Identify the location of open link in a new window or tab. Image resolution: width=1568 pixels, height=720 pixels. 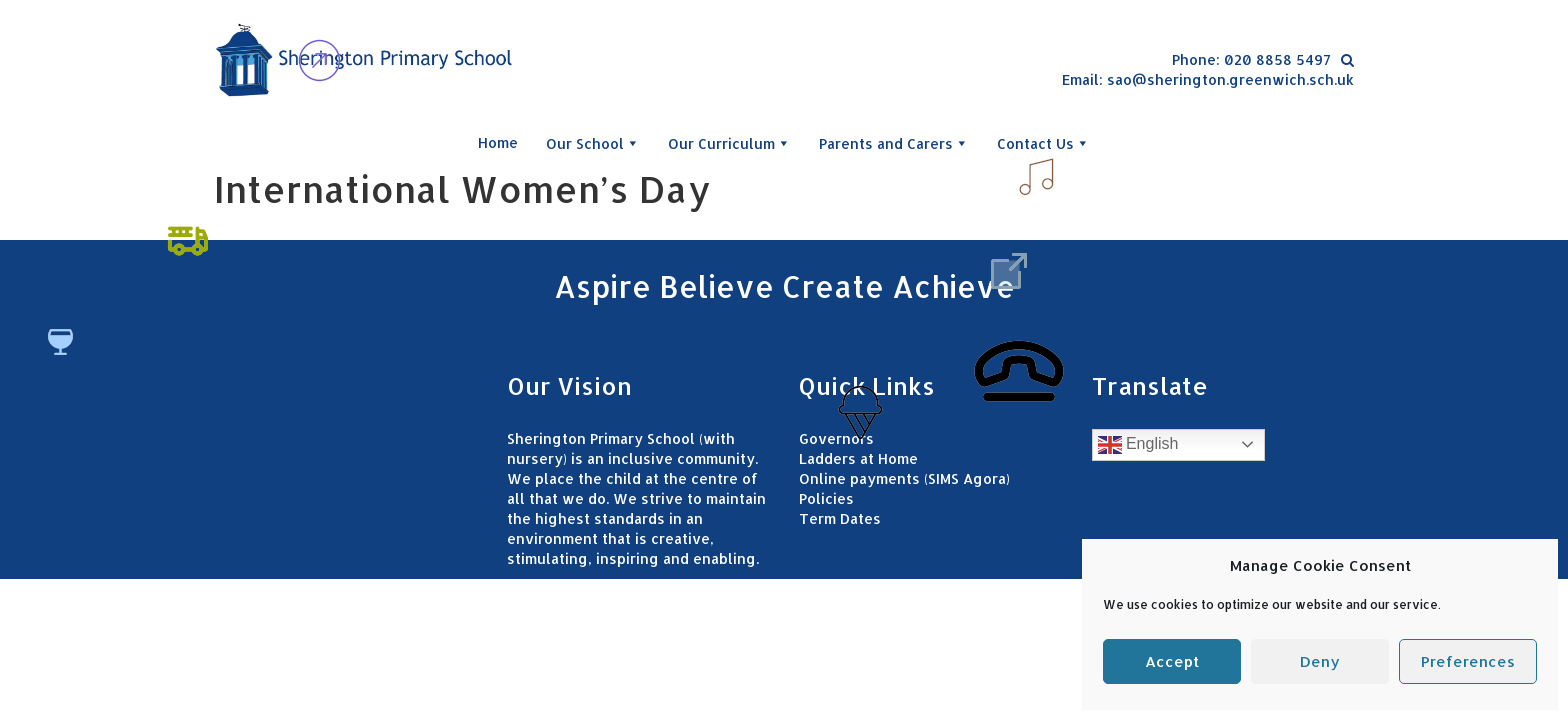
(1009, 271).